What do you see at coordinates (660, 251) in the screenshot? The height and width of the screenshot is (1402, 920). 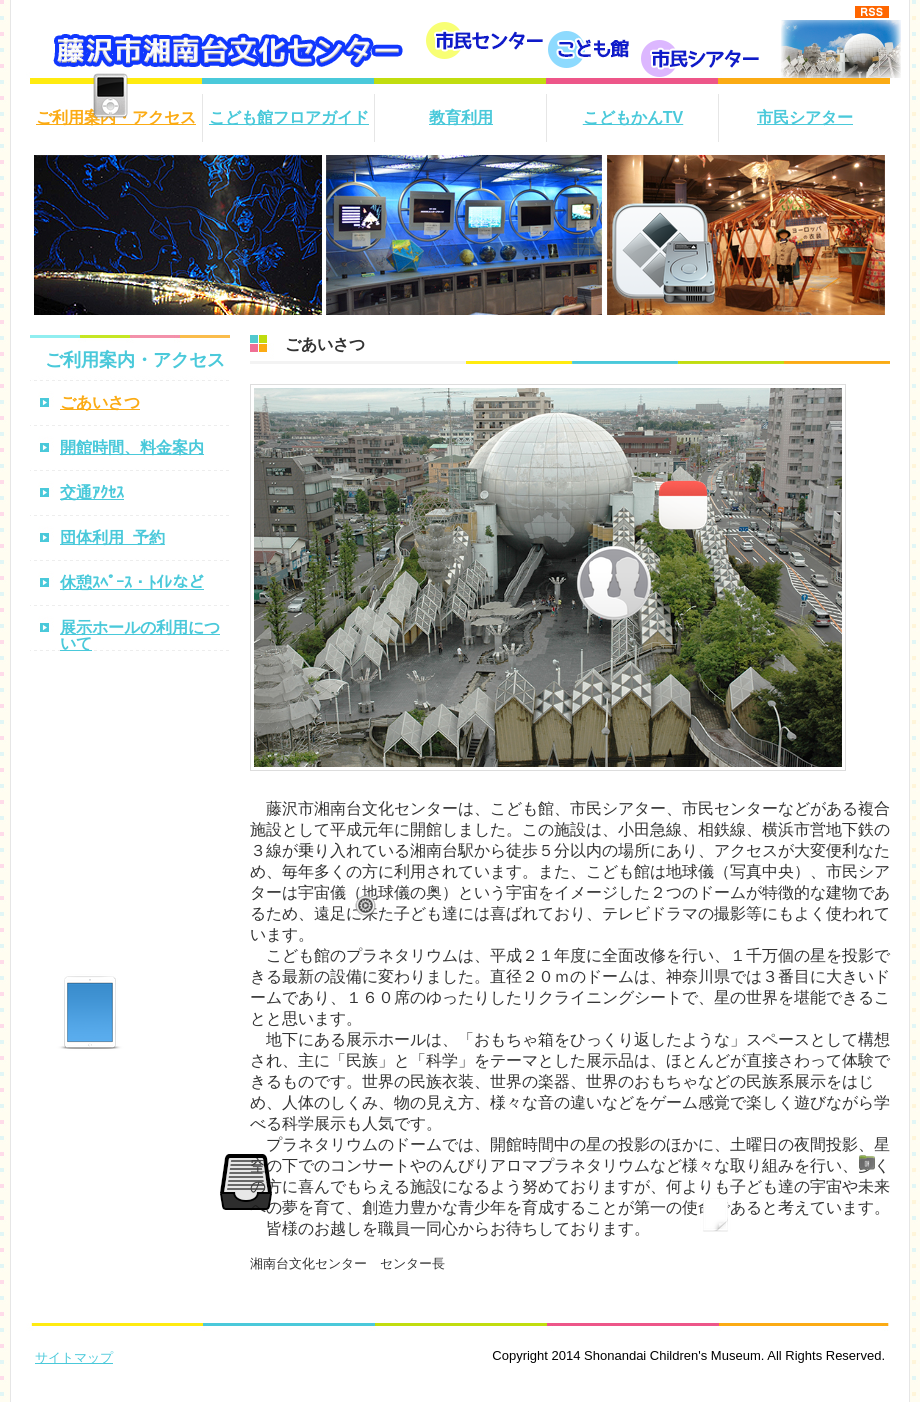 I see `launch boot camp assistant to install windows on your mac` at bounding box center [660, 251].